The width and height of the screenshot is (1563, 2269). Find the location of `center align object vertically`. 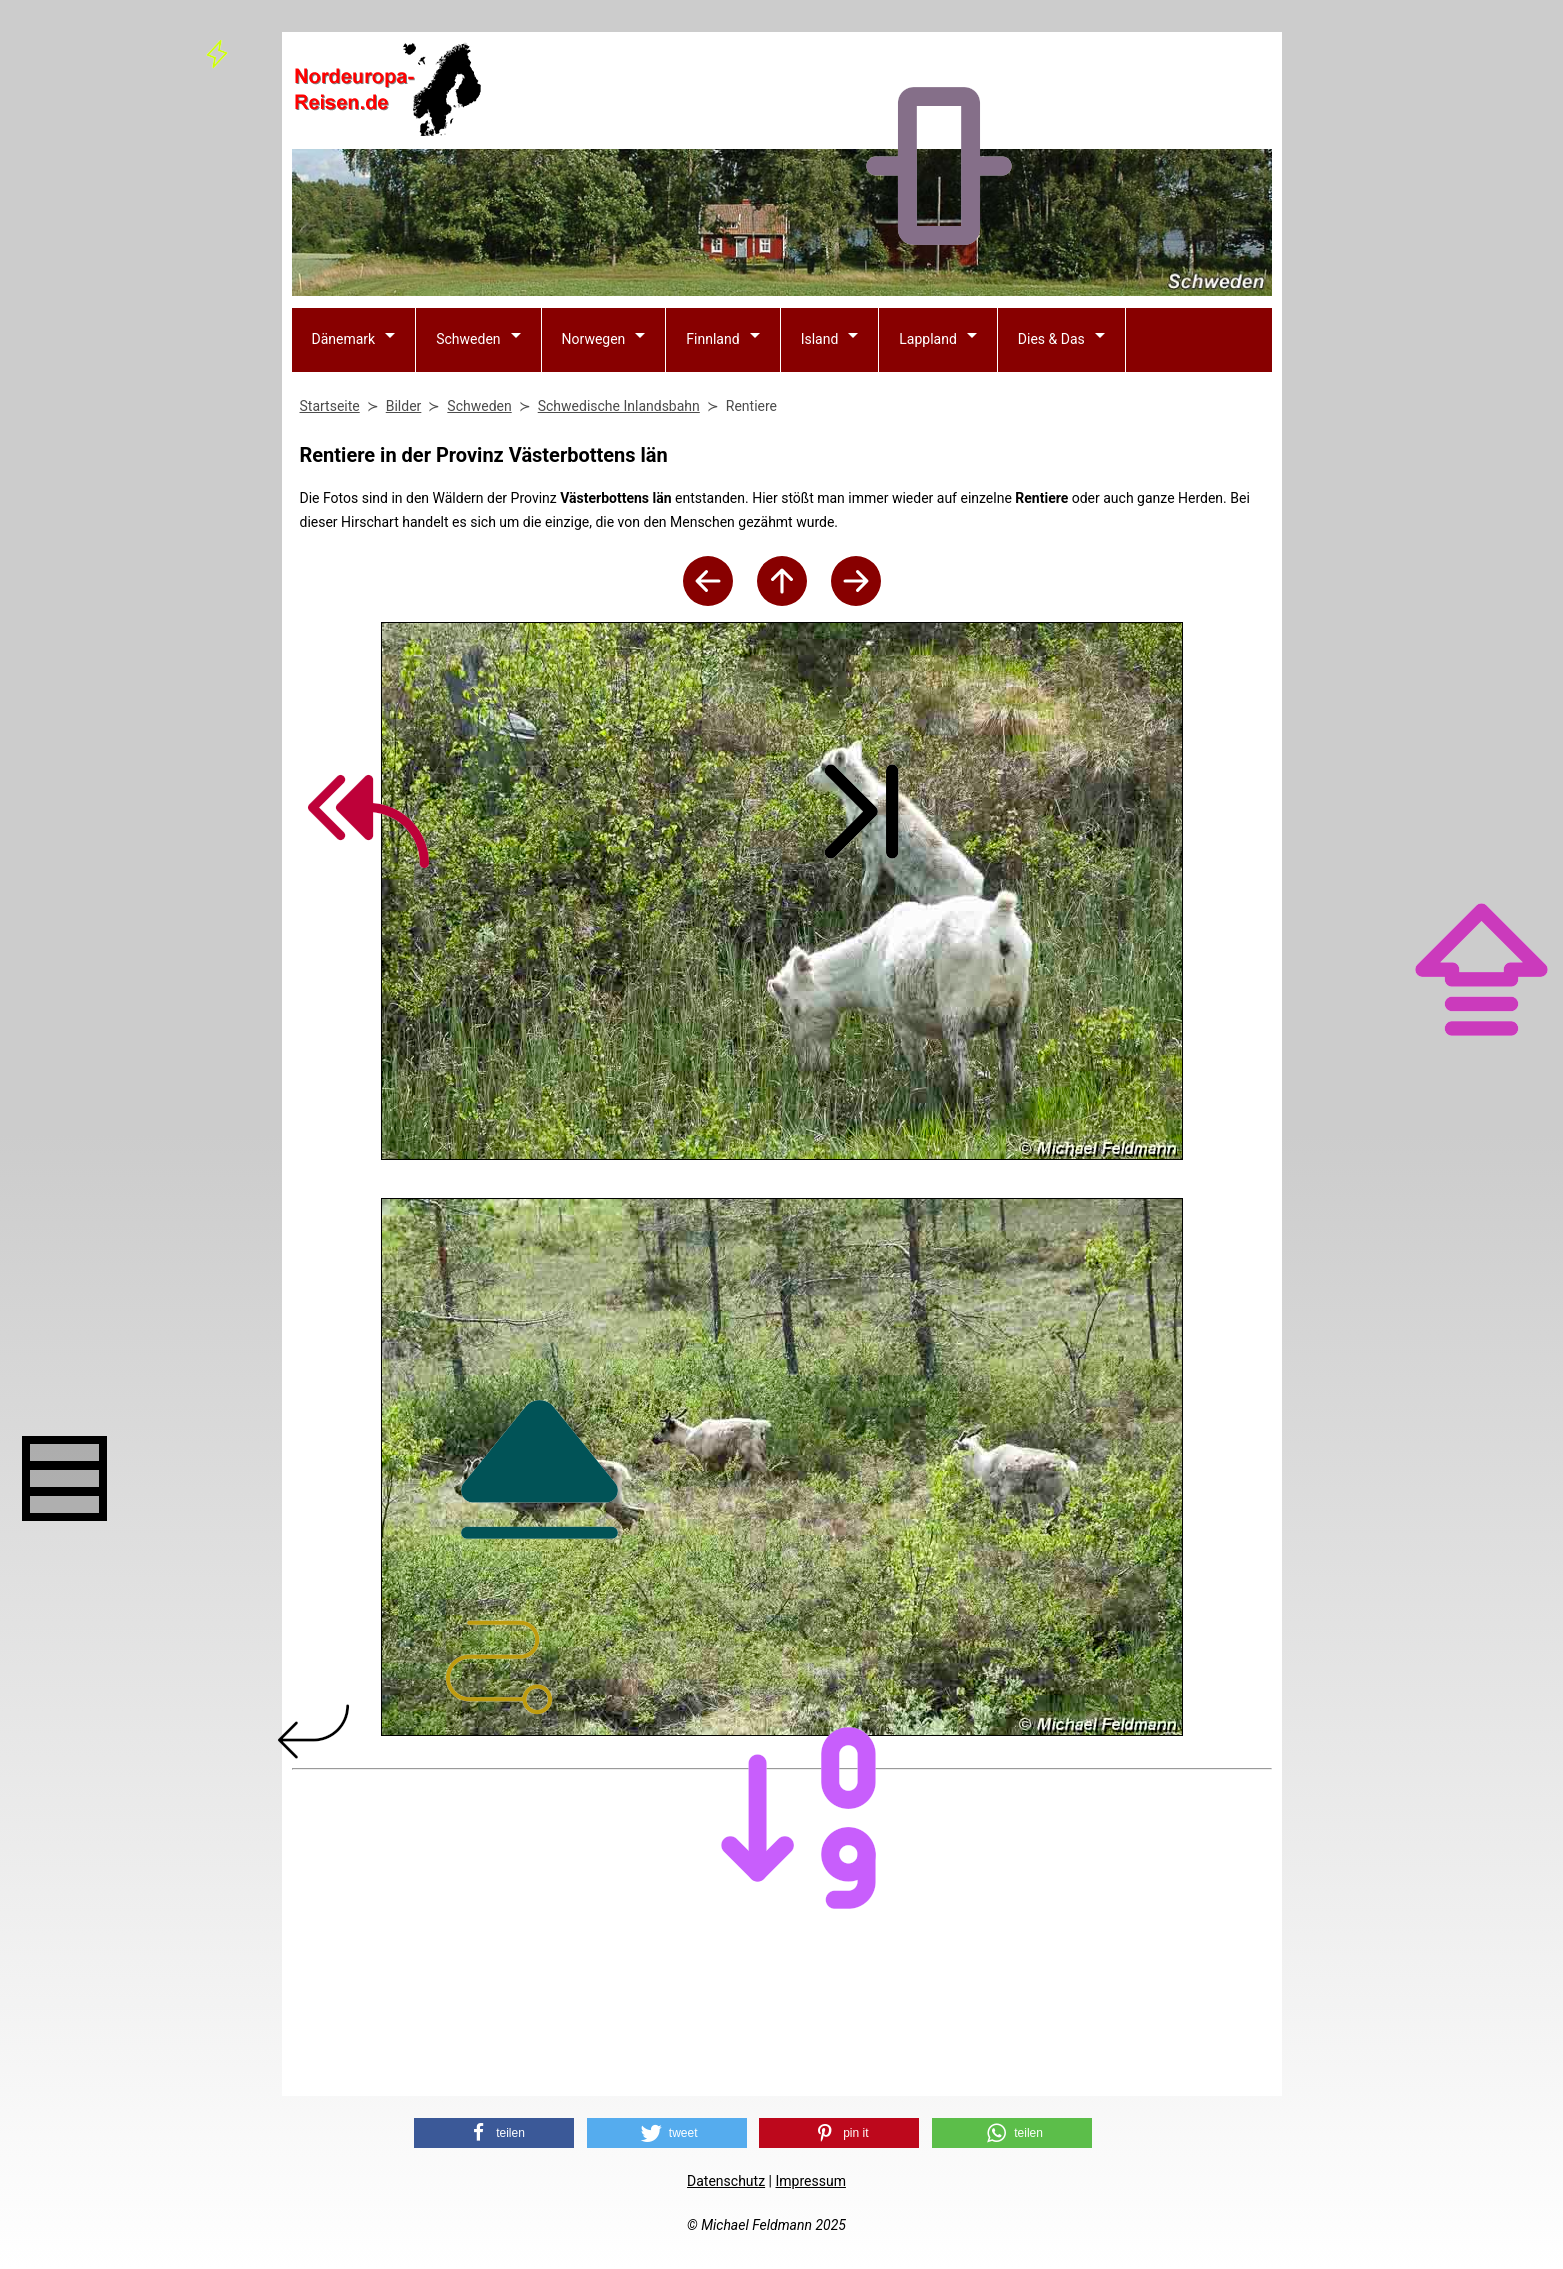

center align object vertically is located at coordinates (939, 166).